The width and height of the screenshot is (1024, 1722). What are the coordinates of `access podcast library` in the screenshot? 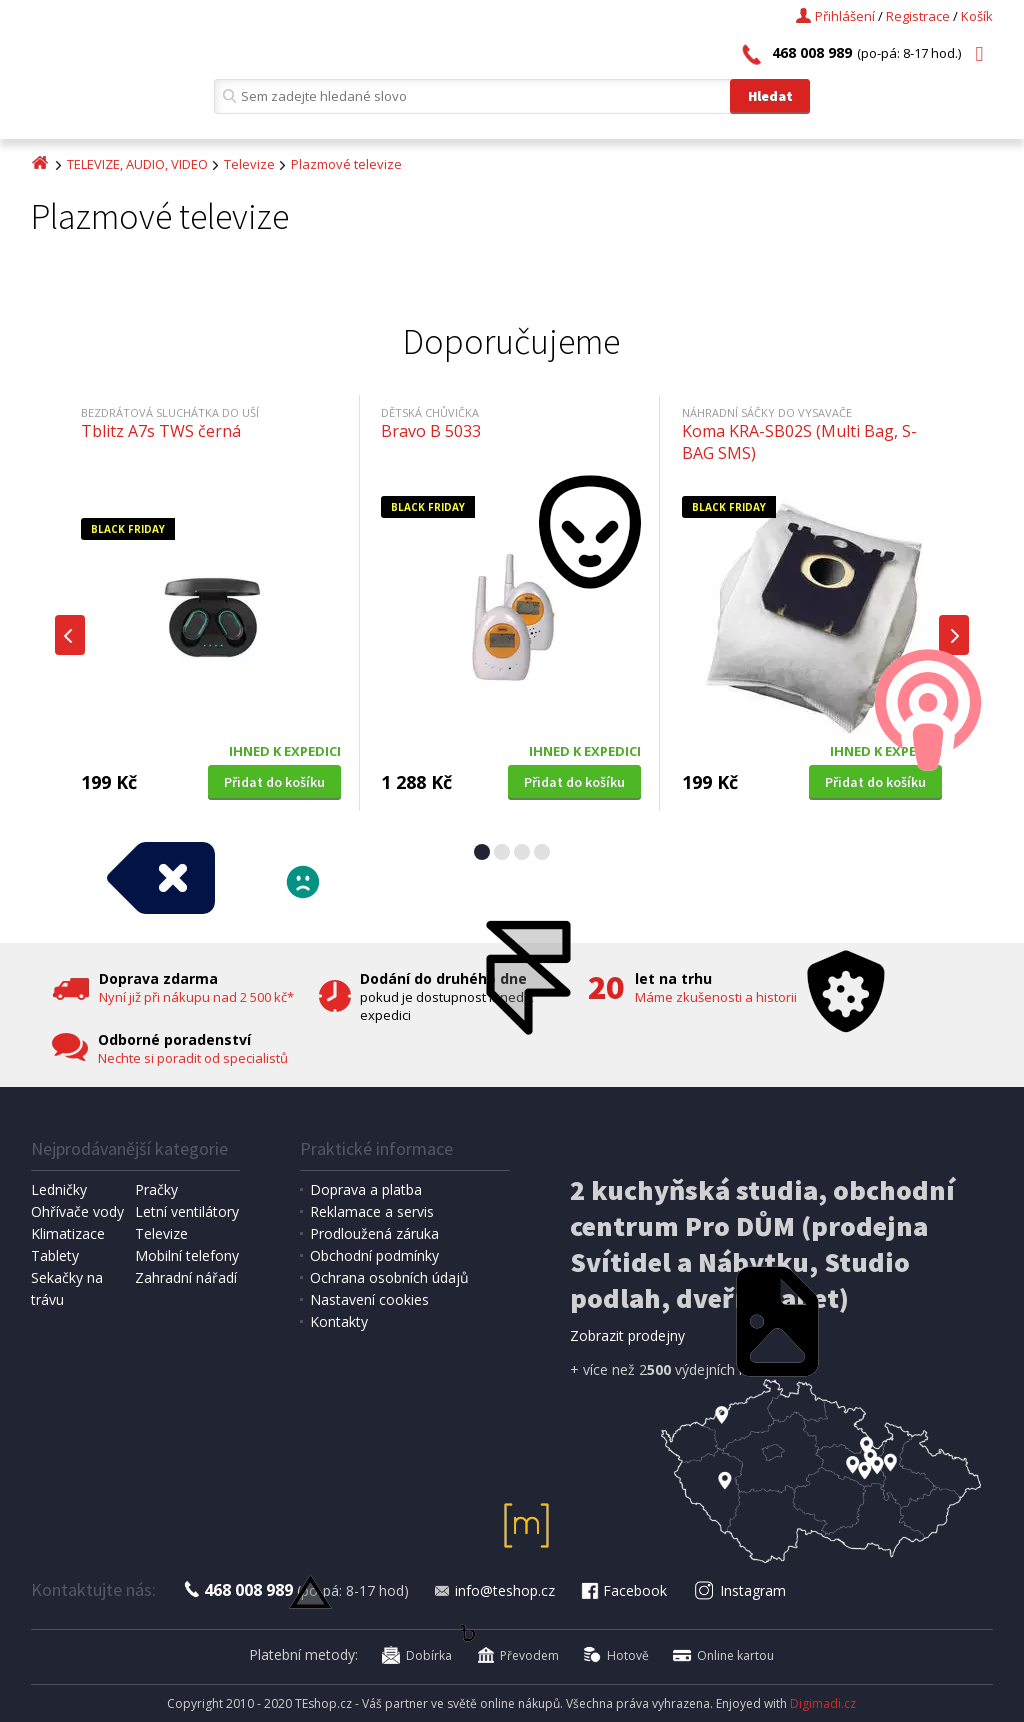 It's located at (928, 710).